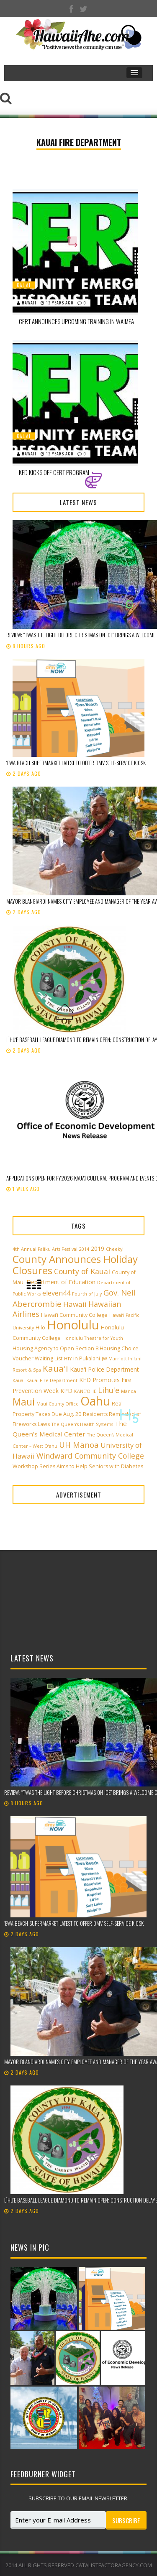 This screenshot has height=2576, width=157. Describe the element at coordinates (64, 1013) in the screenshot. I see `eject media or disc` at that location.